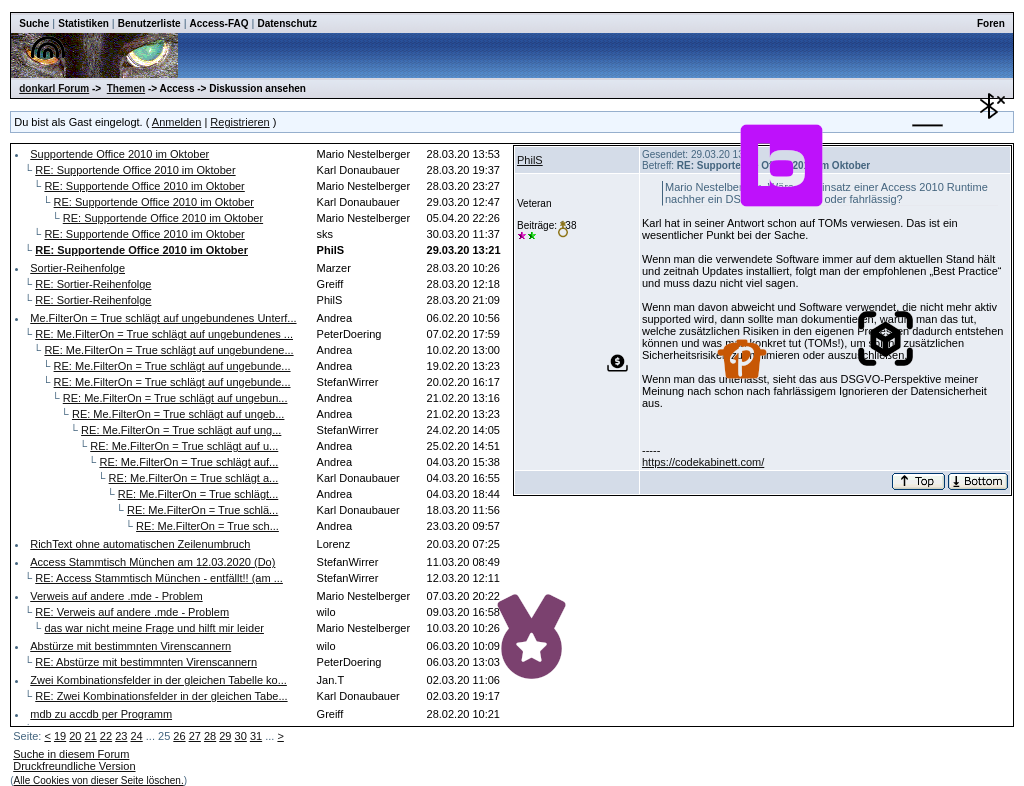  I want to click on view achievements or awards, so click(531, 638).